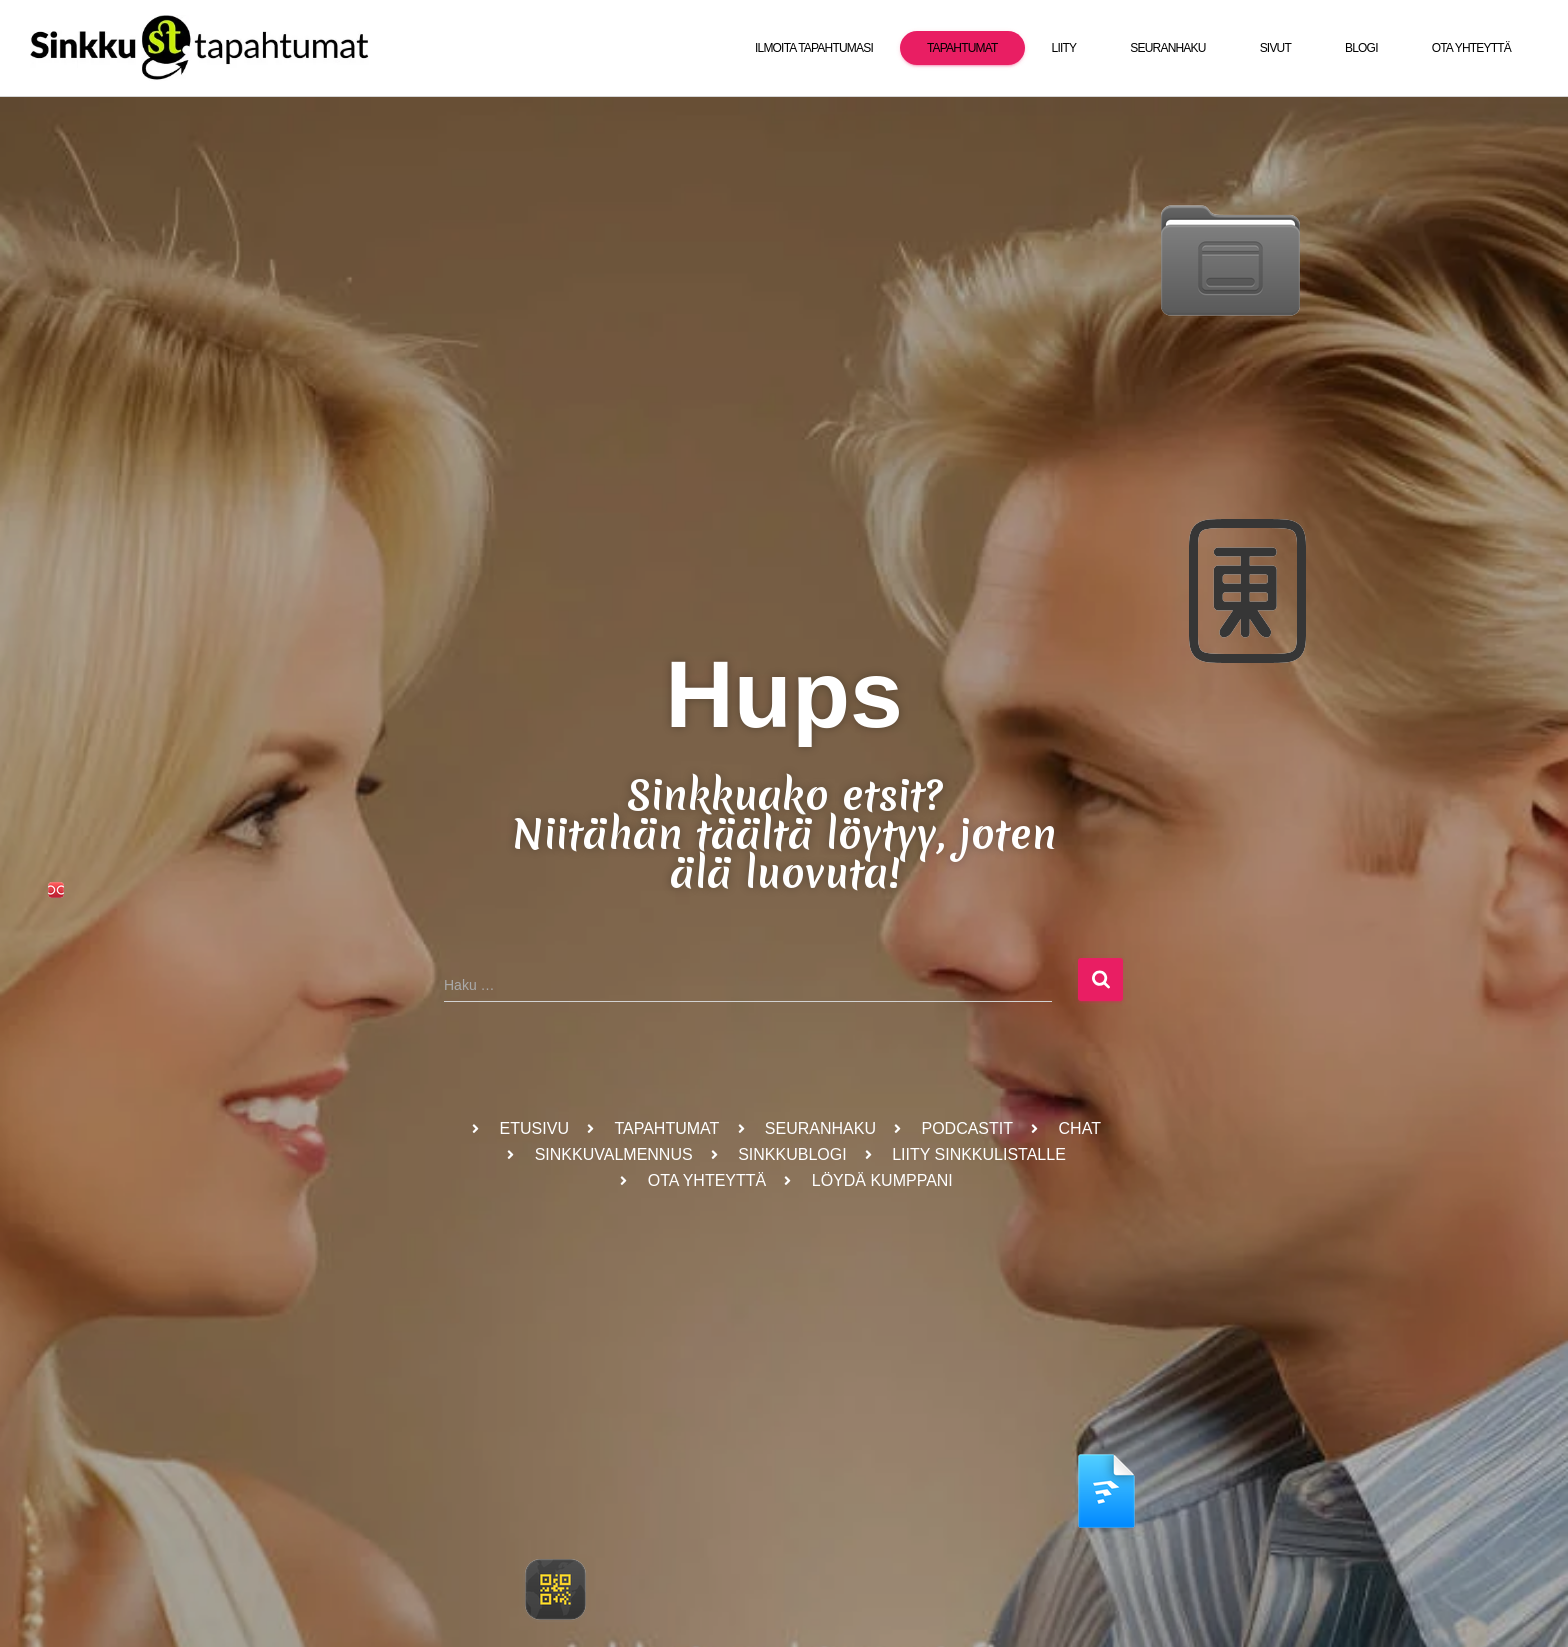 The height and width of the screenshot is (1647, 1568). Describe the element at coordinates (1252, 591) in the screenshot. I see `launch gnome mahjongg tile matching game` at that location.